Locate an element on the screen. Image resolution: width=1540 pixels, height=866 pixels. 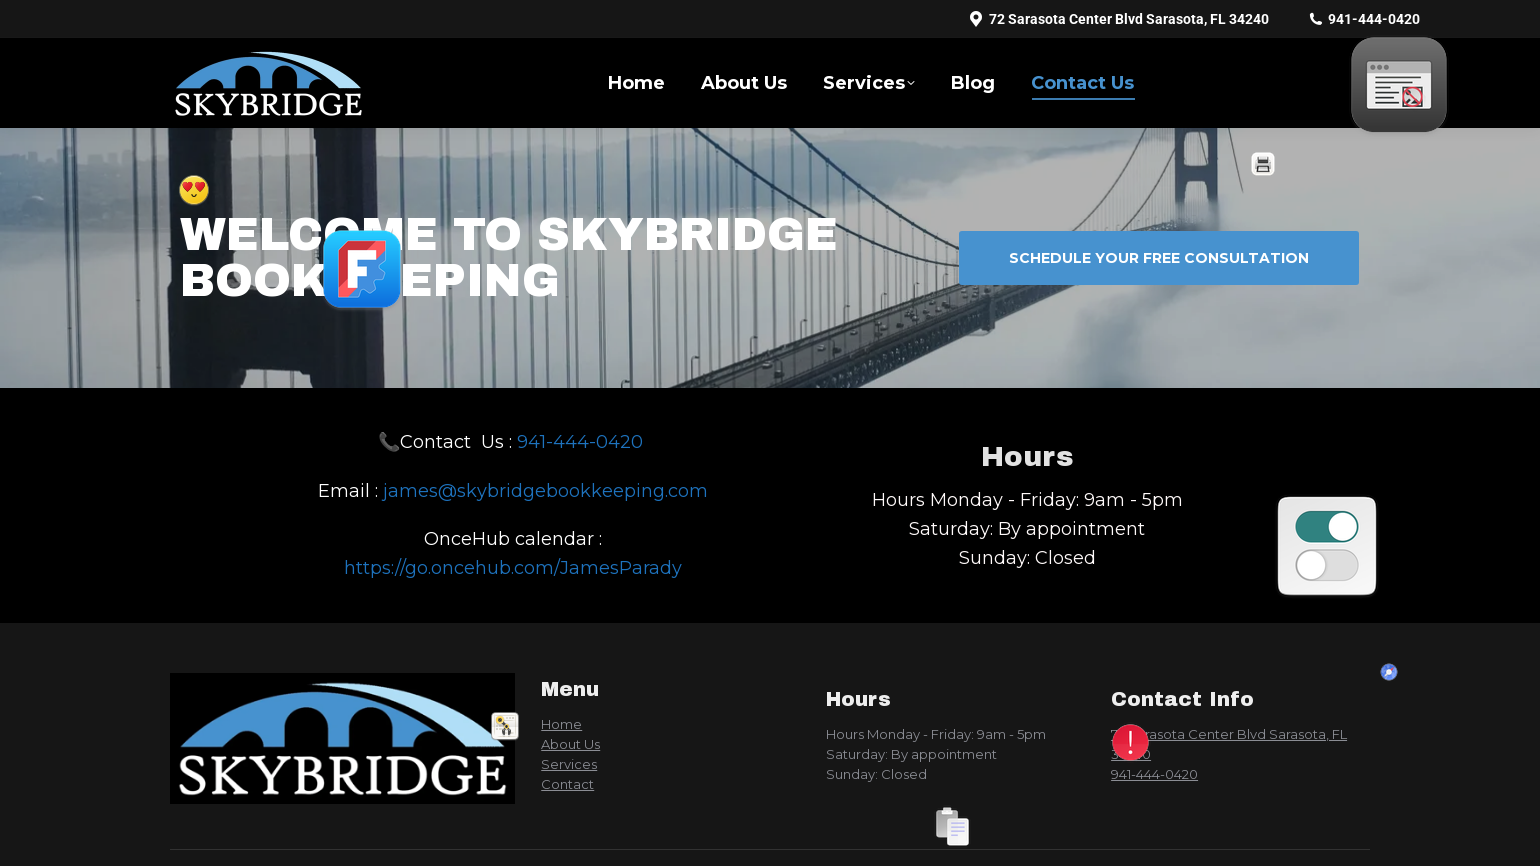
open GNOME Builder development environment is located at coordinates (505, 726).